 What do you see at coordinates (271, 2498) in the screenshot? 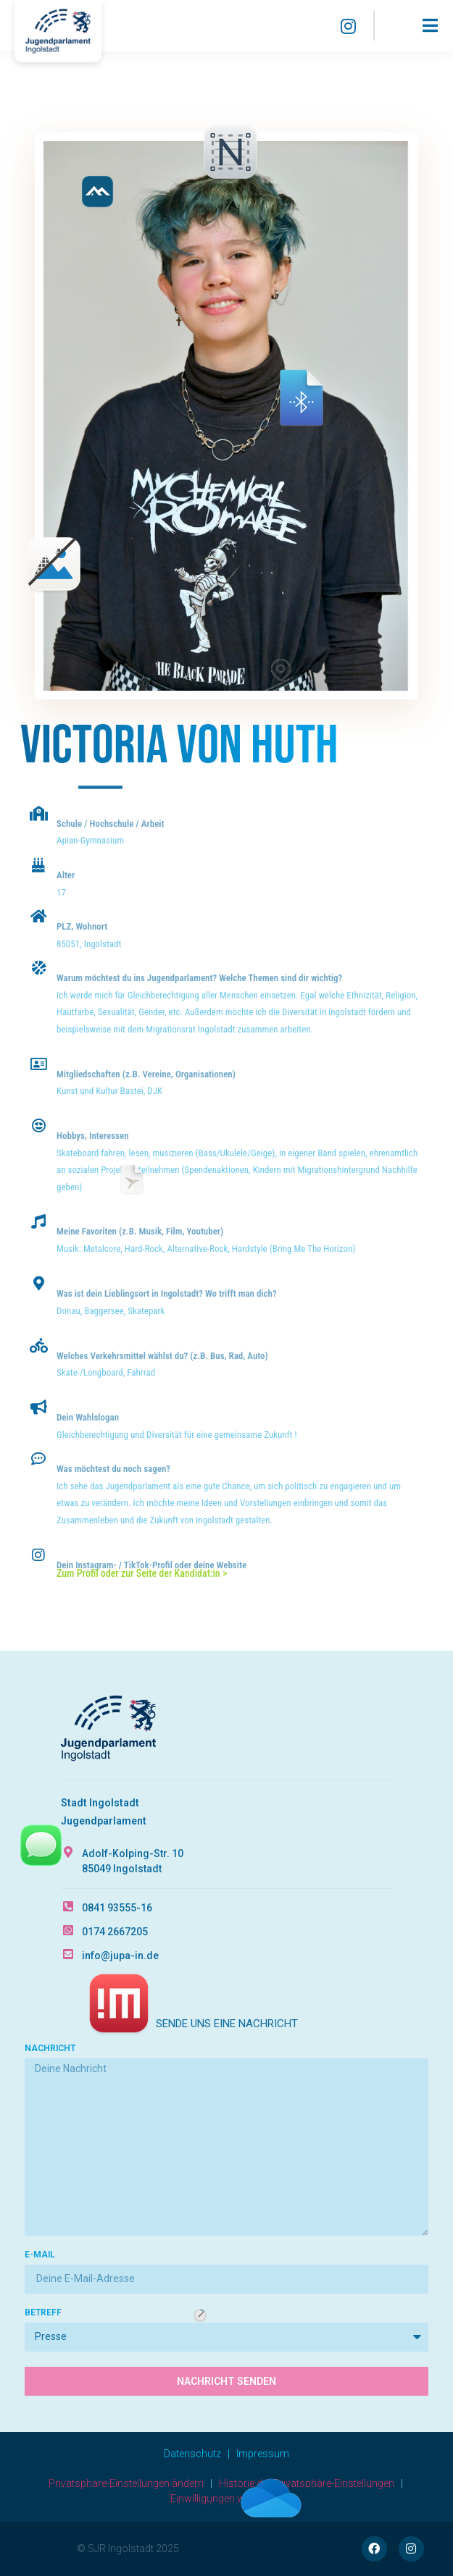
I see `open microsoft onedrive` at bounding box center [271, 2498].